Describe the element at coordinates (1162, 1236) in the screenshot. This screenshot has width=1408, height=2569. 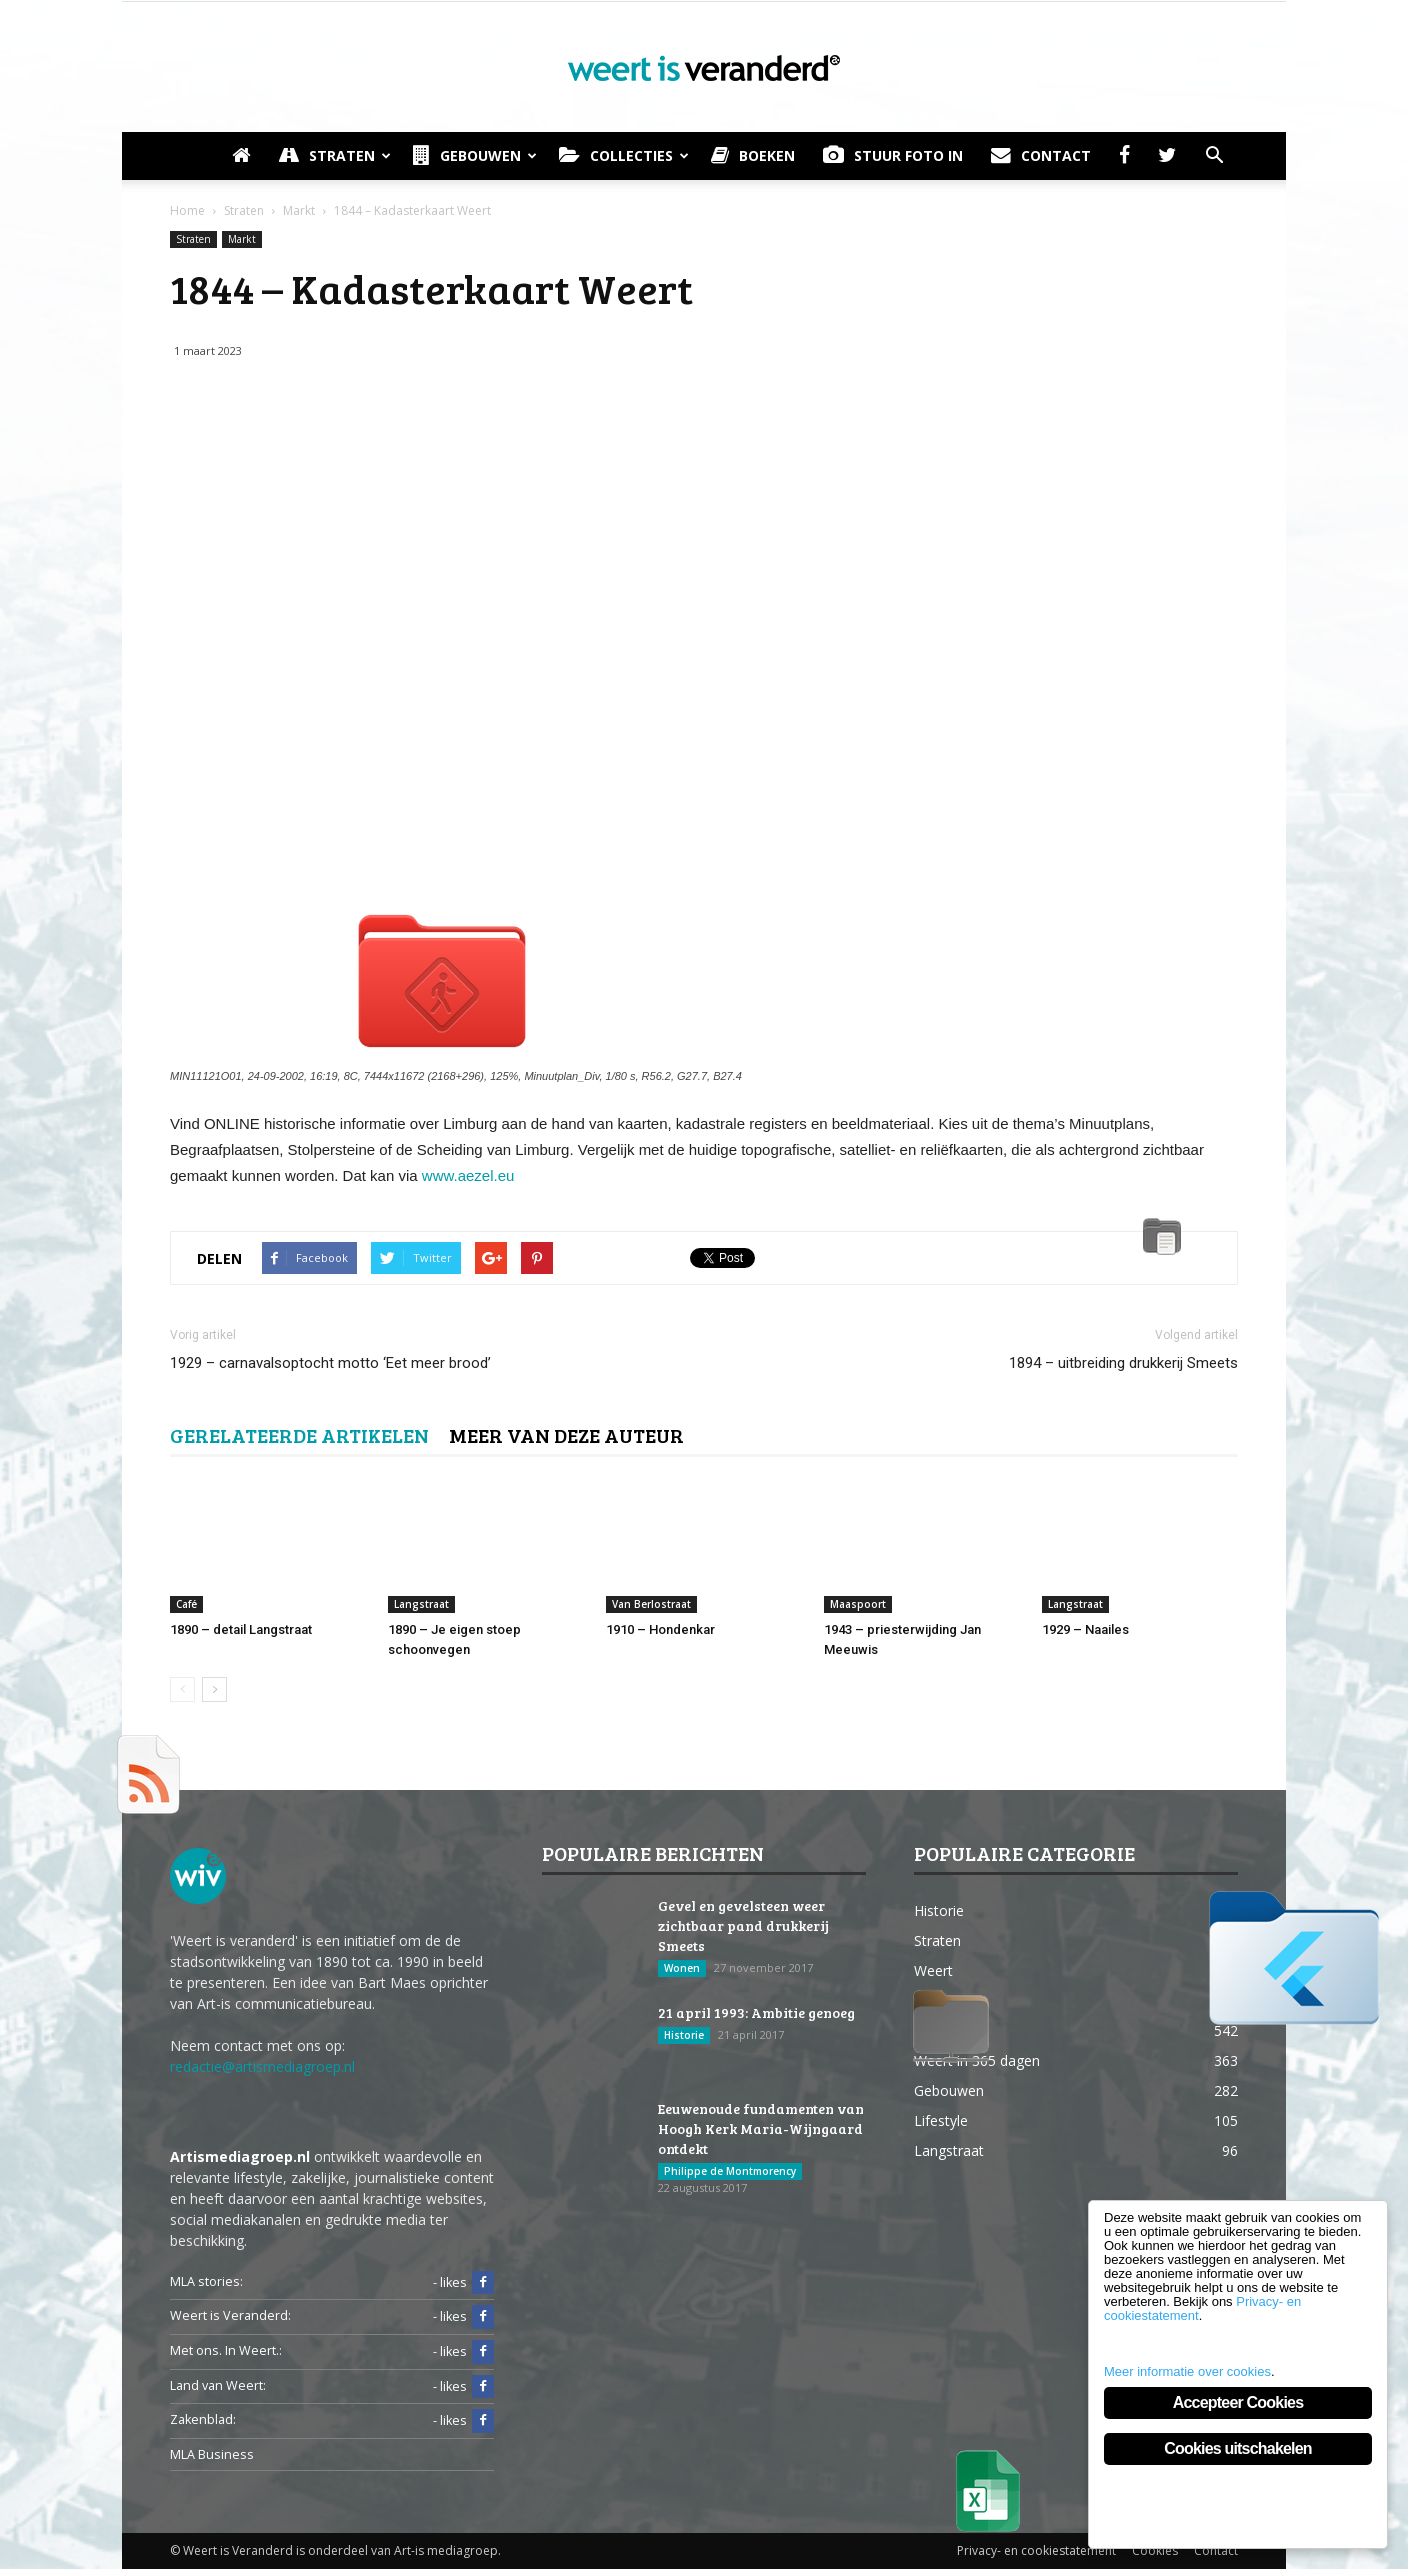
I see `open a file from your computer` at that location.